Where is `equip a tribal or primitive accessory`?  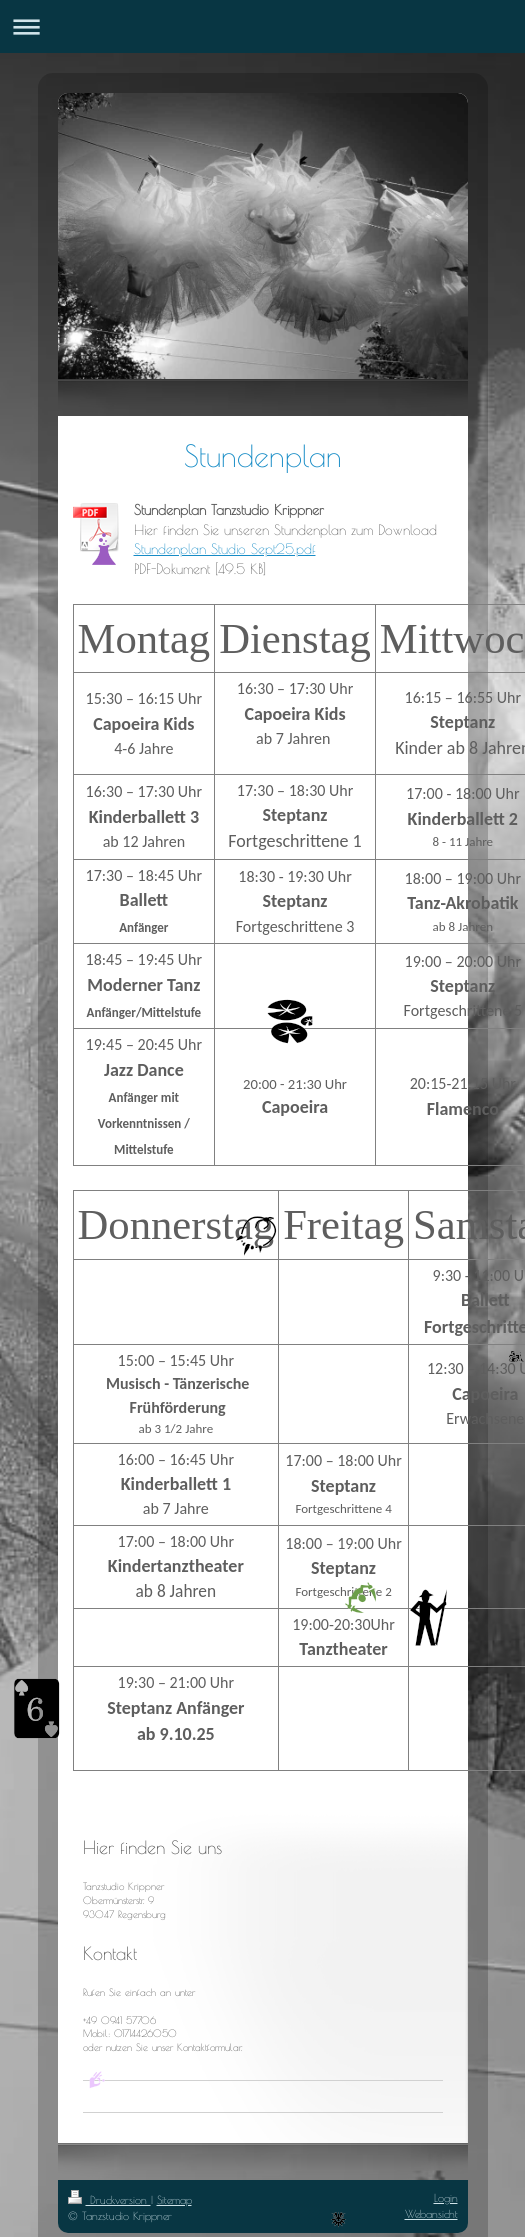 equip a tribal or primitive accessory is located at coordinates (256, 1236).